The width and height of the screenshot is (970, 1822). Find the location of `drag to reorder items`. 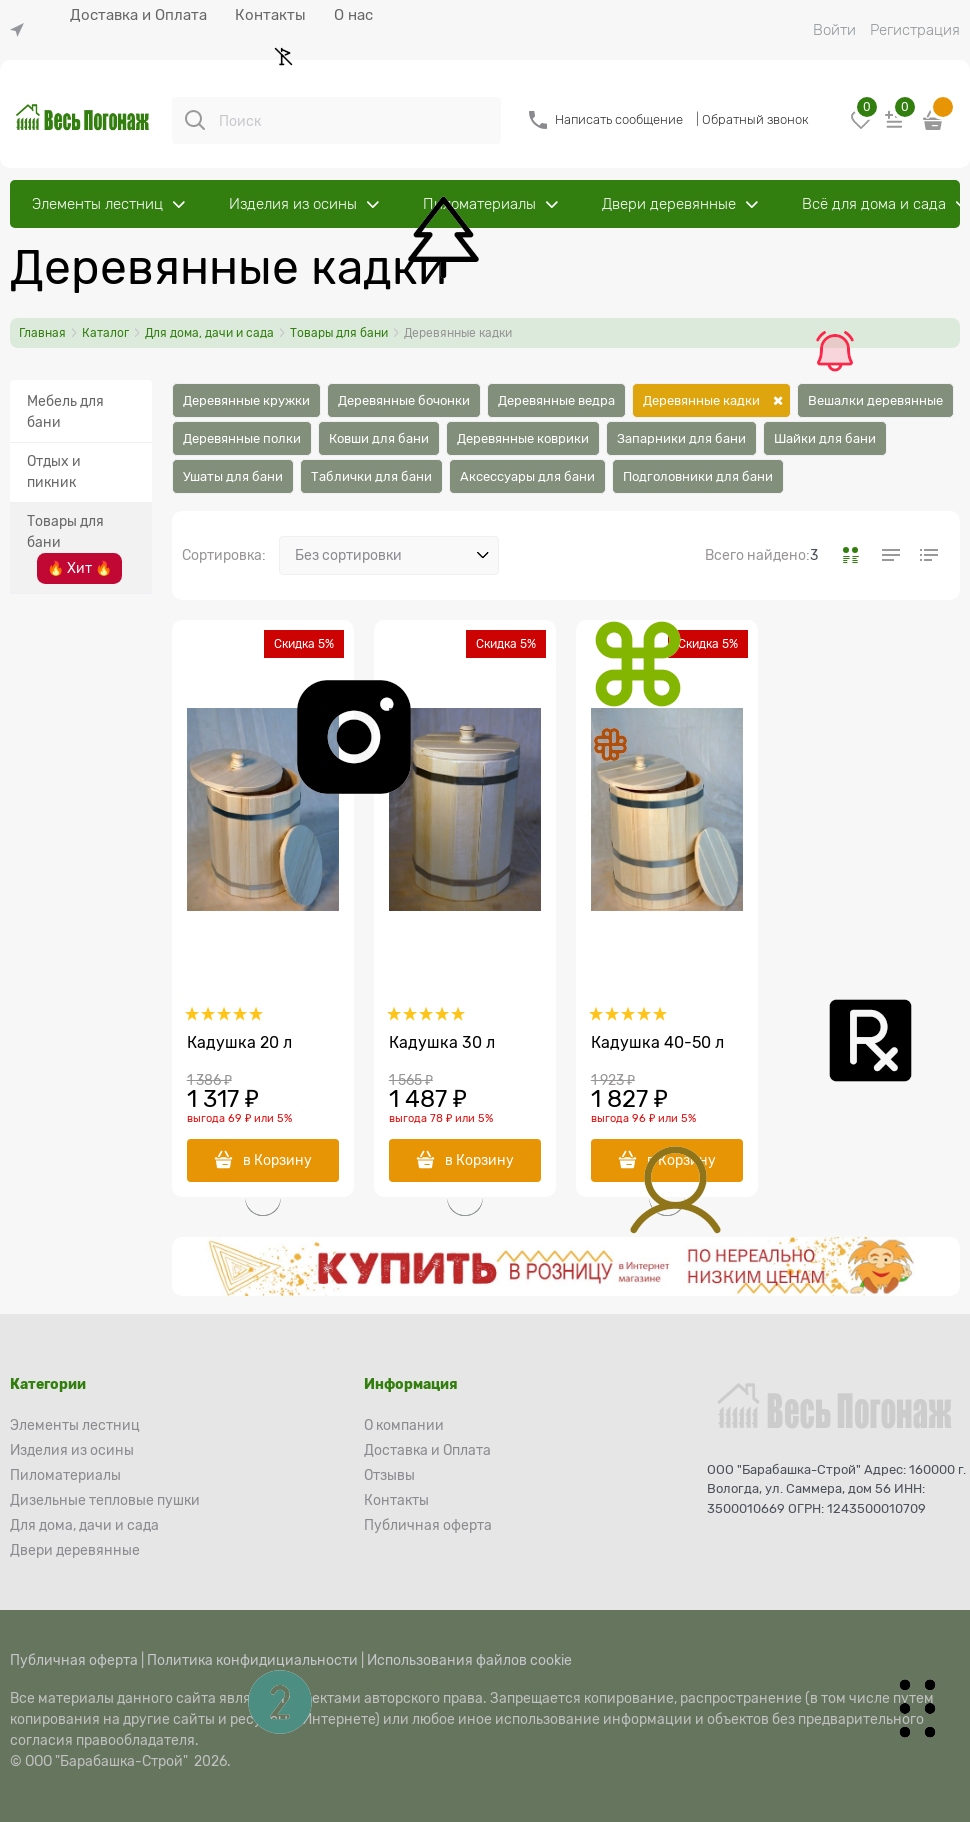

drag to reorder items is located at coordinates (917, 1708).